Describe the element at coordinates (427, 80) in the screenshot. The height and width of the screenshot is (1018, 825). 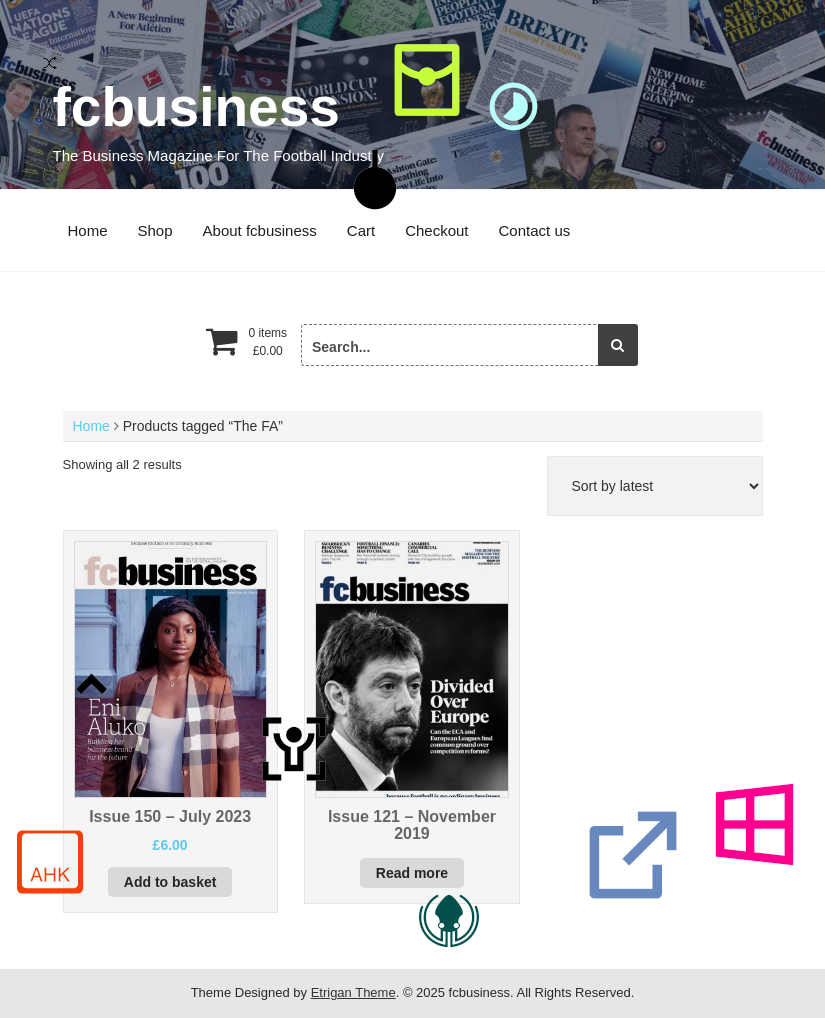
I see `send or receive a red packet (hongbao)` at that location.